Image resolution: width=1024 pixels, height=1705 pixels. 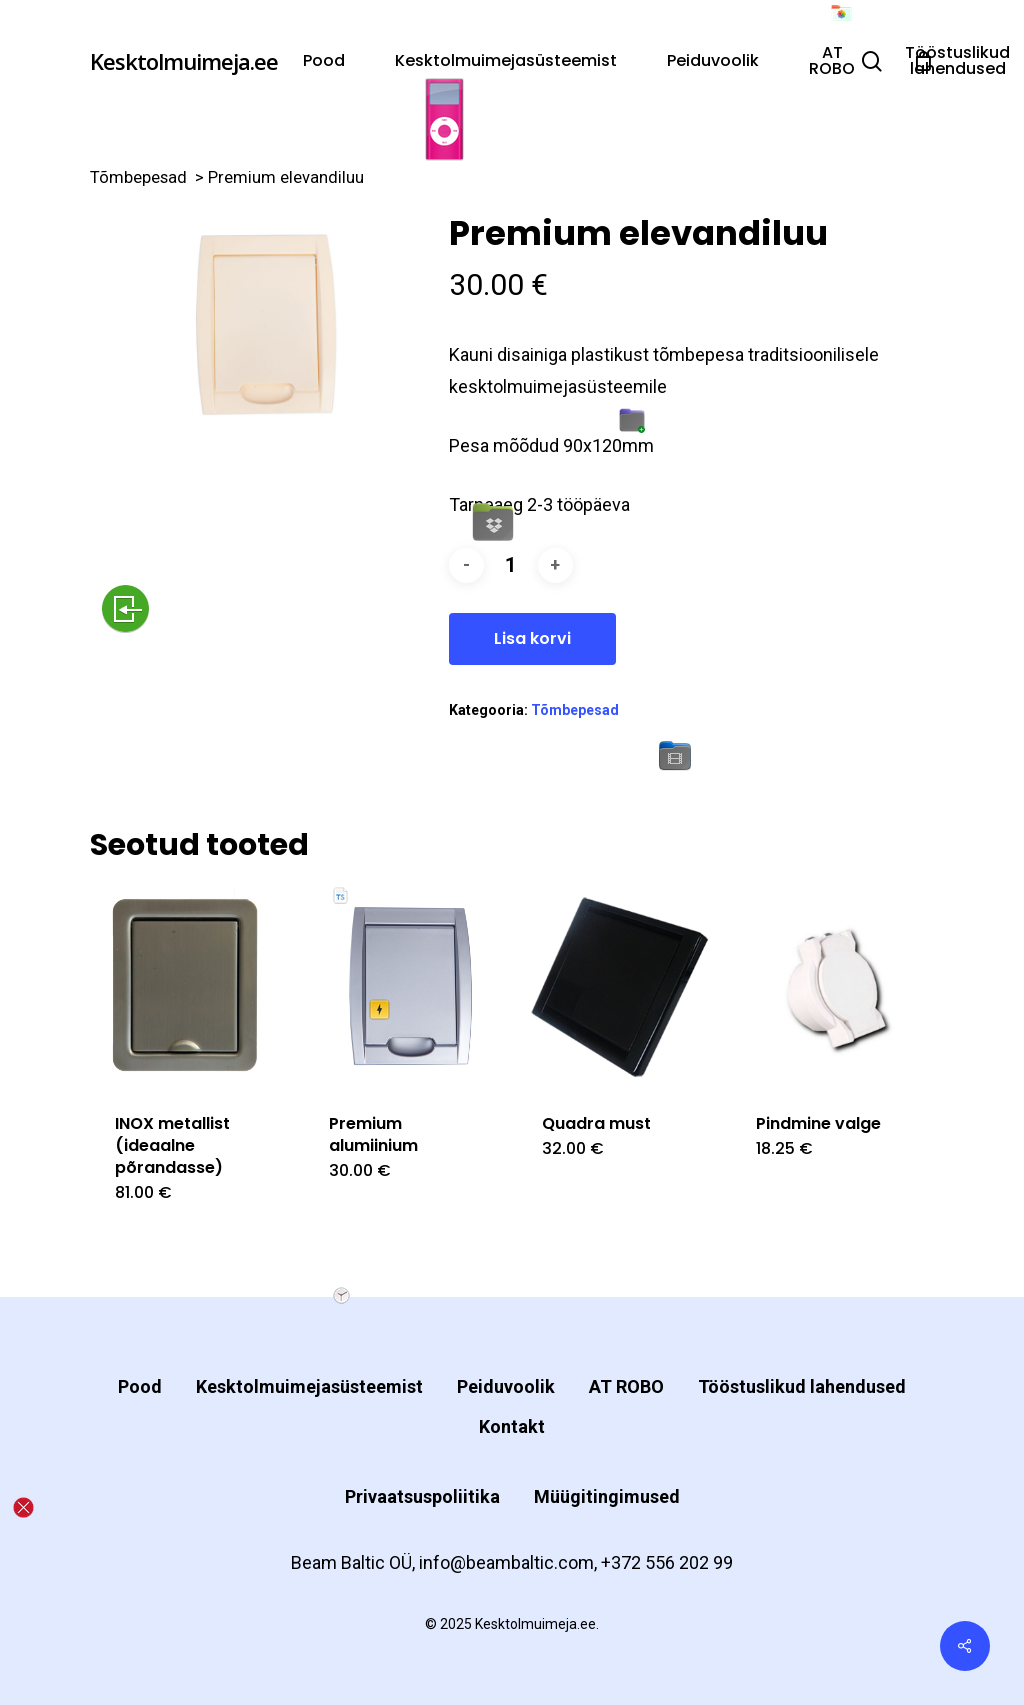 I want to click on access power and battery settings, so click(x=379, y=1009).